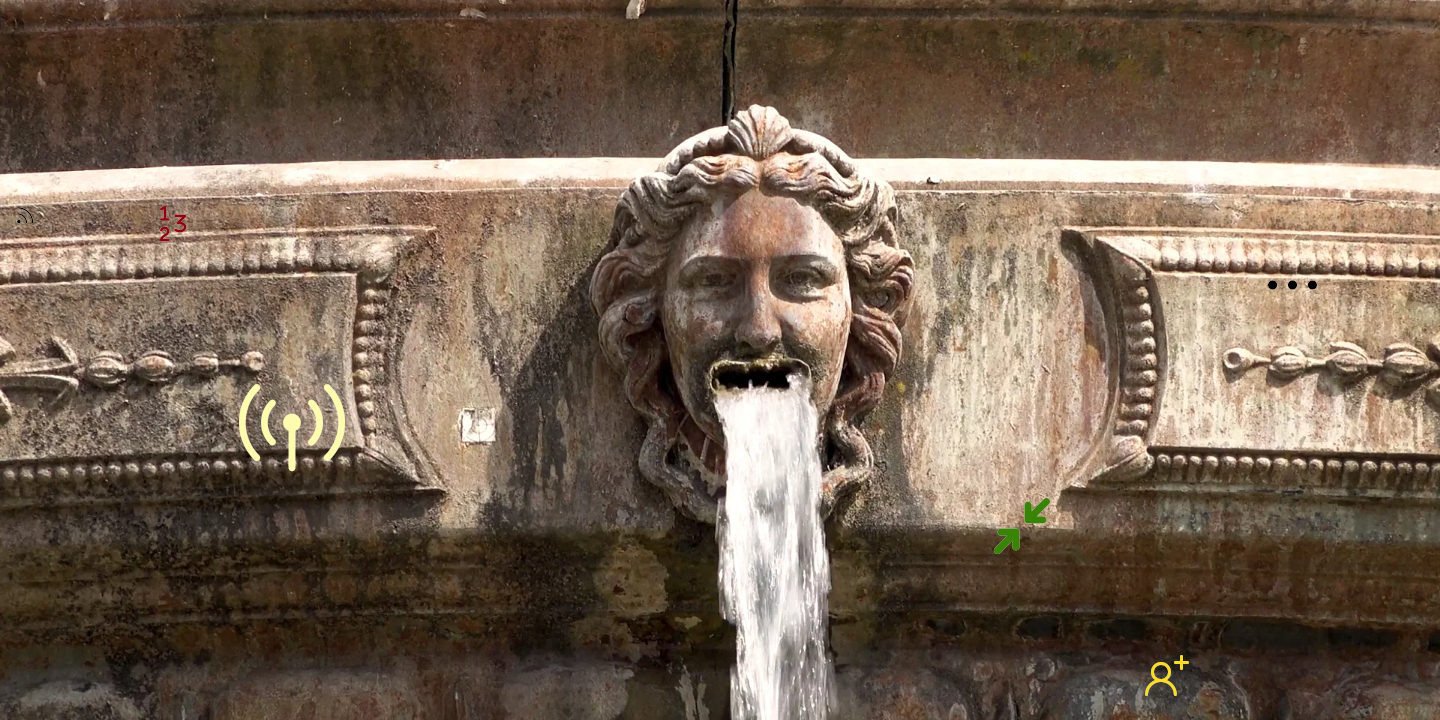 This screenshot has height=720, width=1440. What do you see at coordinates (292, 427) in the screenshot?
I see `start a live broadcast or stream` at bounding box center [292, 427].